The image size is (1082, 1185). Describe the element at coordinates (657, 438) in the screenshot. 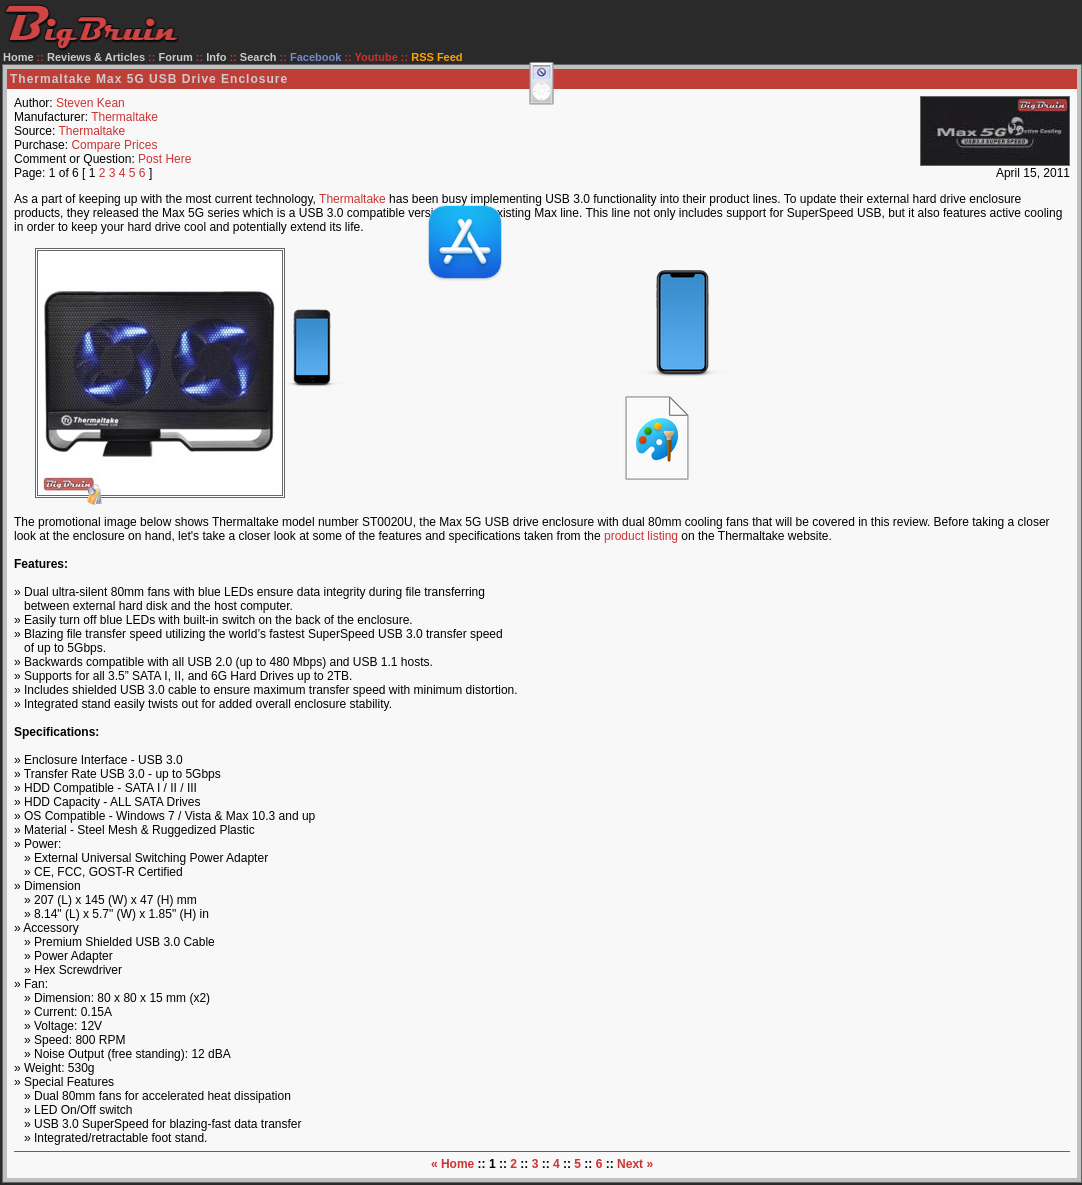

I see `open file in paint application` at that location.